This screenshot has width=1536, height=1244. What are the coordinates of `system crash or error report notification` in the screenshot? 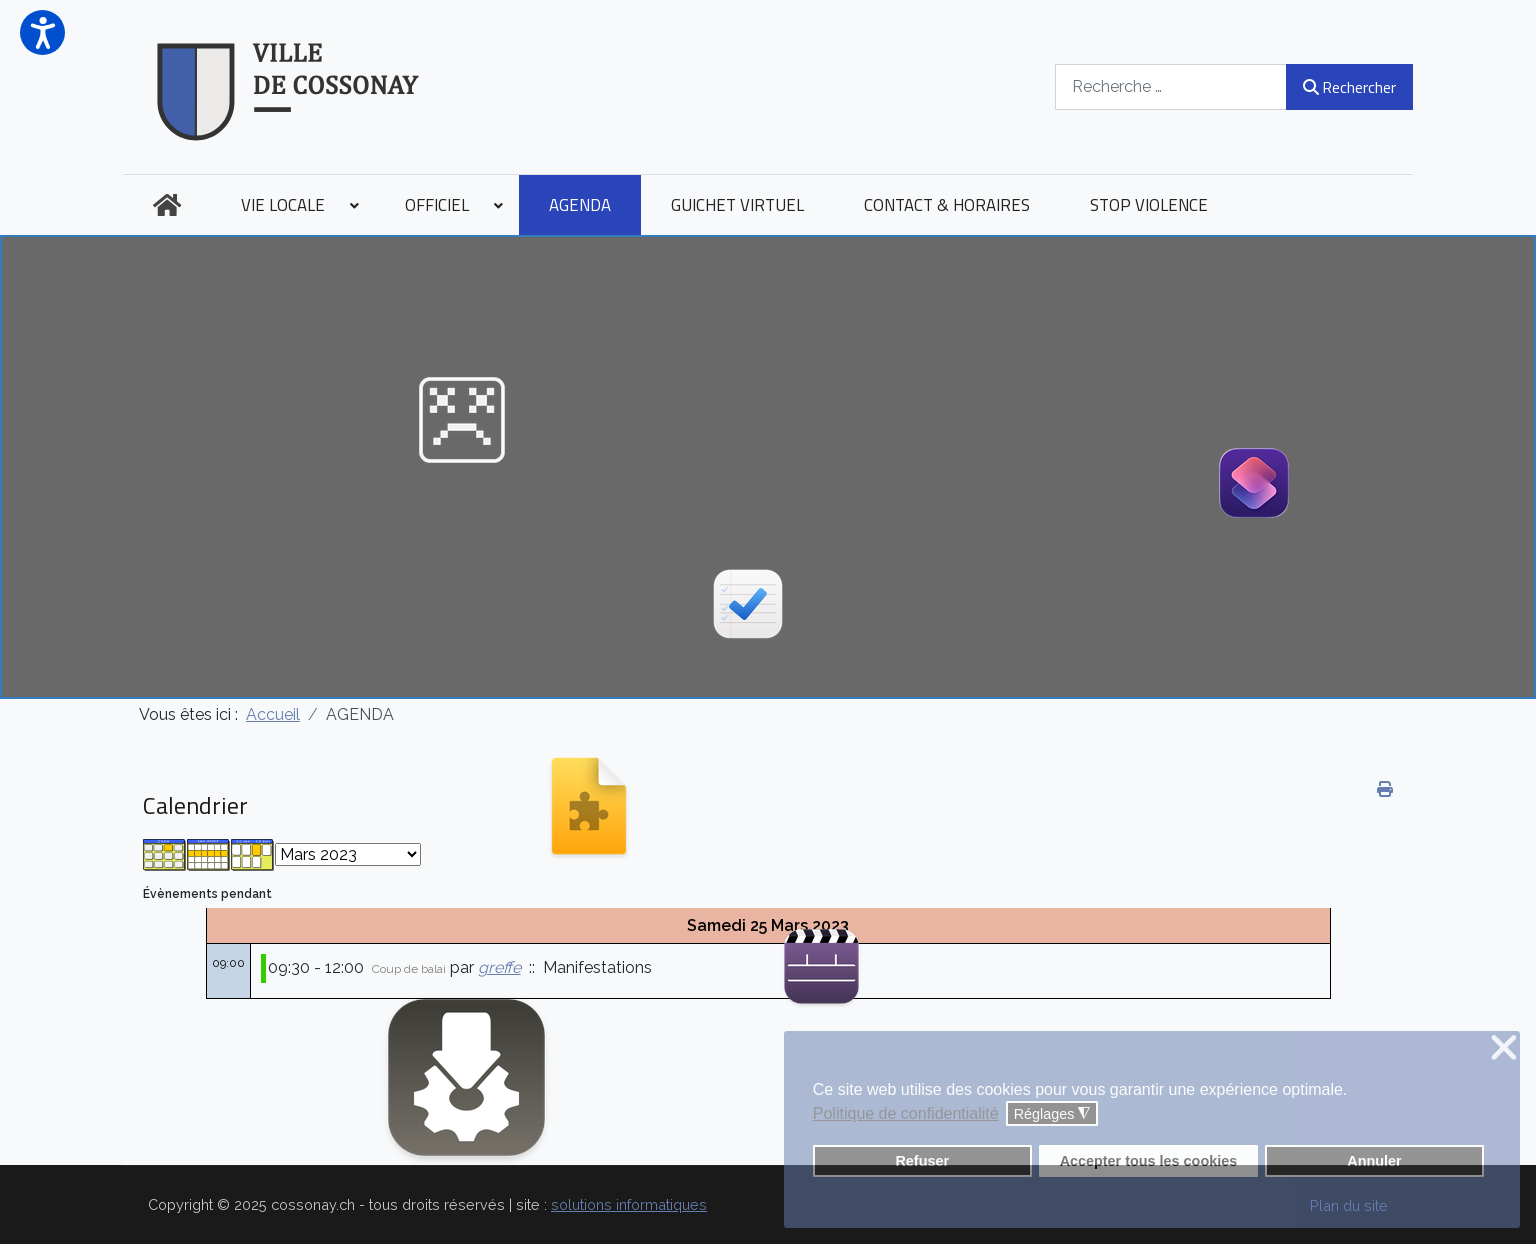 It's located at (462, 420).